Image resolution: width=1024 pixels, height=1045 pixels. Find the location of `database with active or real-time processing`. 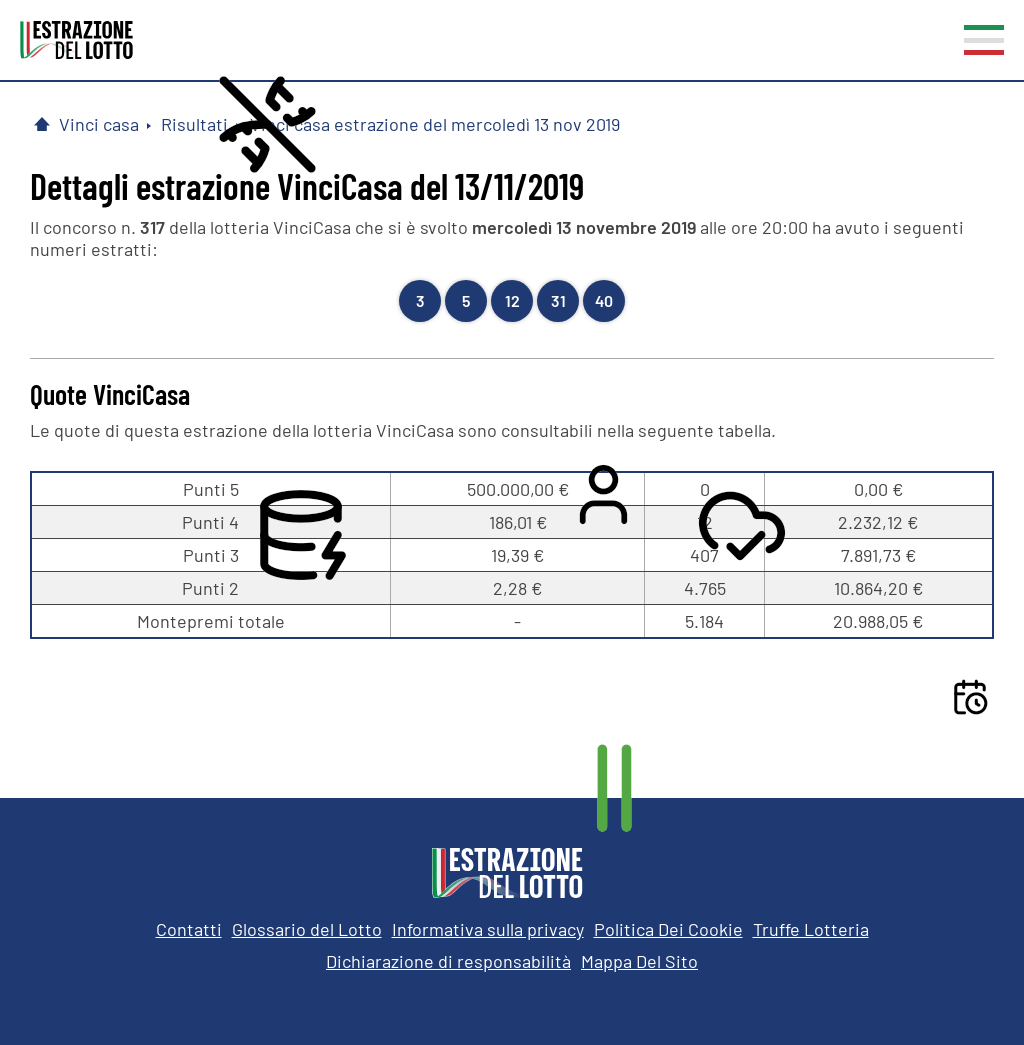

database with active or real-time processing is located at coordinates (301, 535).